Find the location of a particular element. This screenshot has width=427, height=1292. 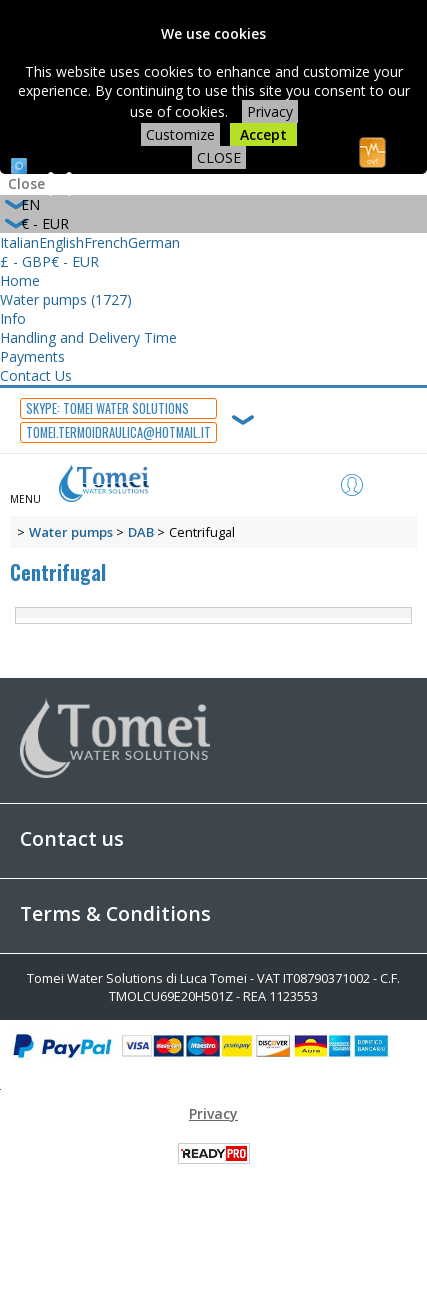

a VirtualBox OVF virtual machine file is located at coordinates (372, 152).